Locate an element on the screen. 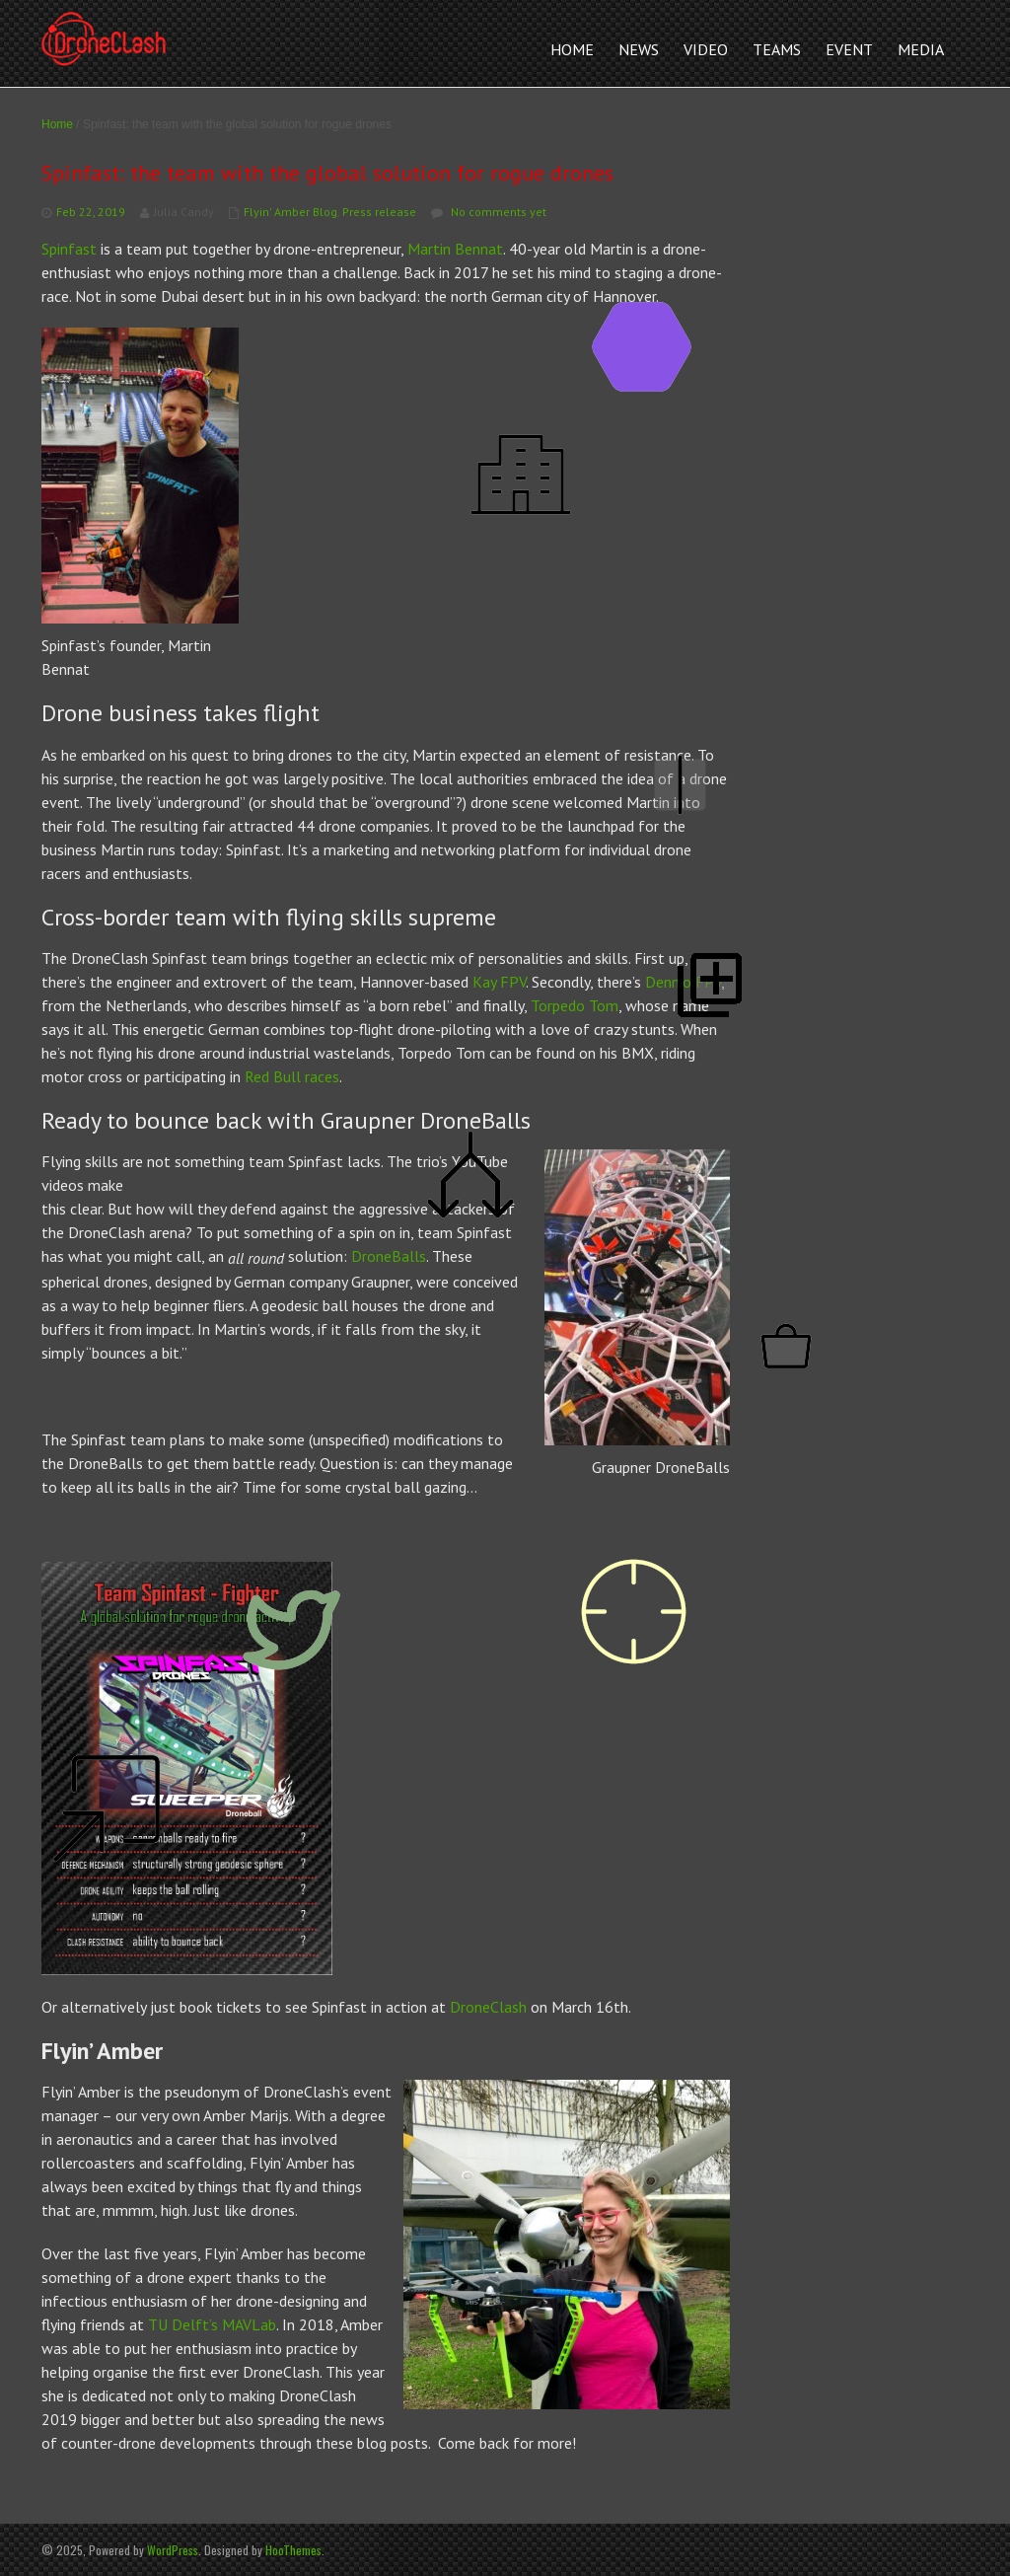 The width and height of the screenshot is (1010, 2576). split content into multiple paths is located at coordinates (470, 1178).